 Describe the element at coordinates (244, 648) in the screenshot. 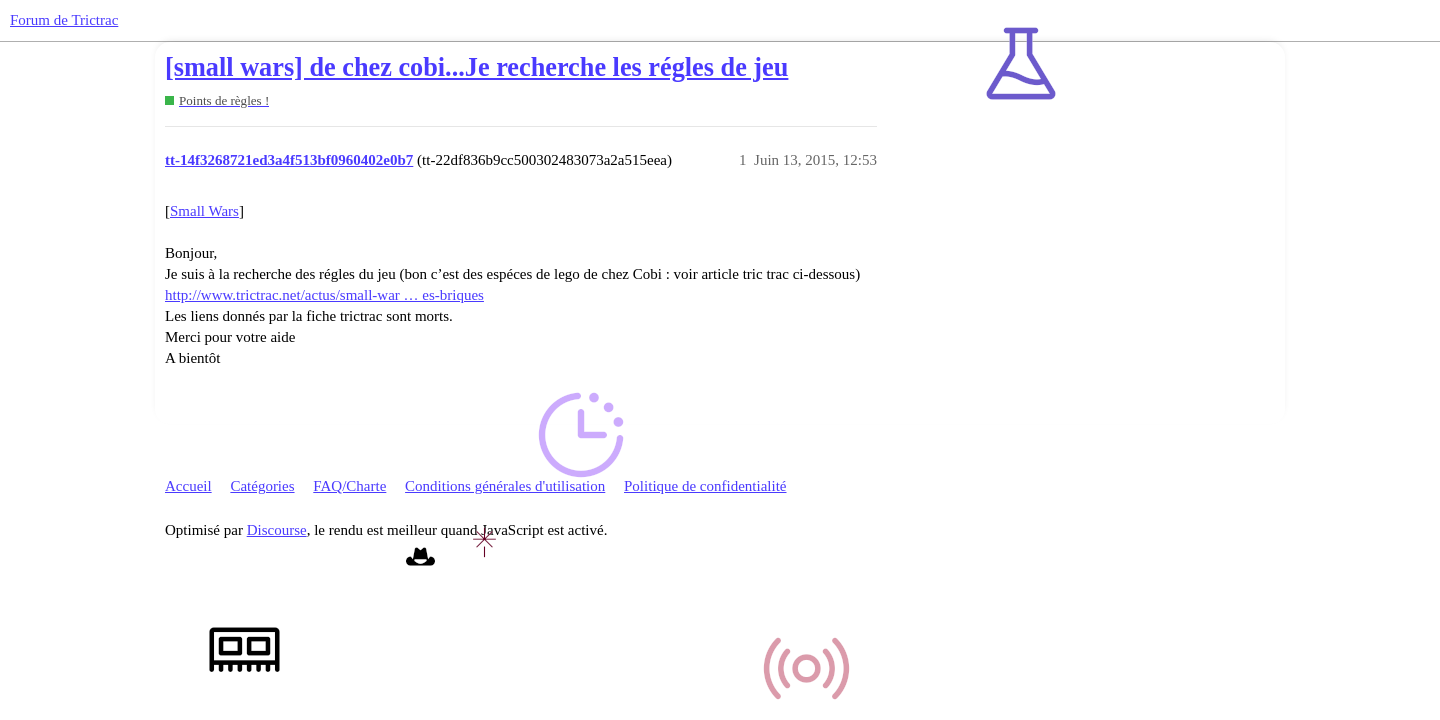

I see `view system memory or RAM usage` at that location.